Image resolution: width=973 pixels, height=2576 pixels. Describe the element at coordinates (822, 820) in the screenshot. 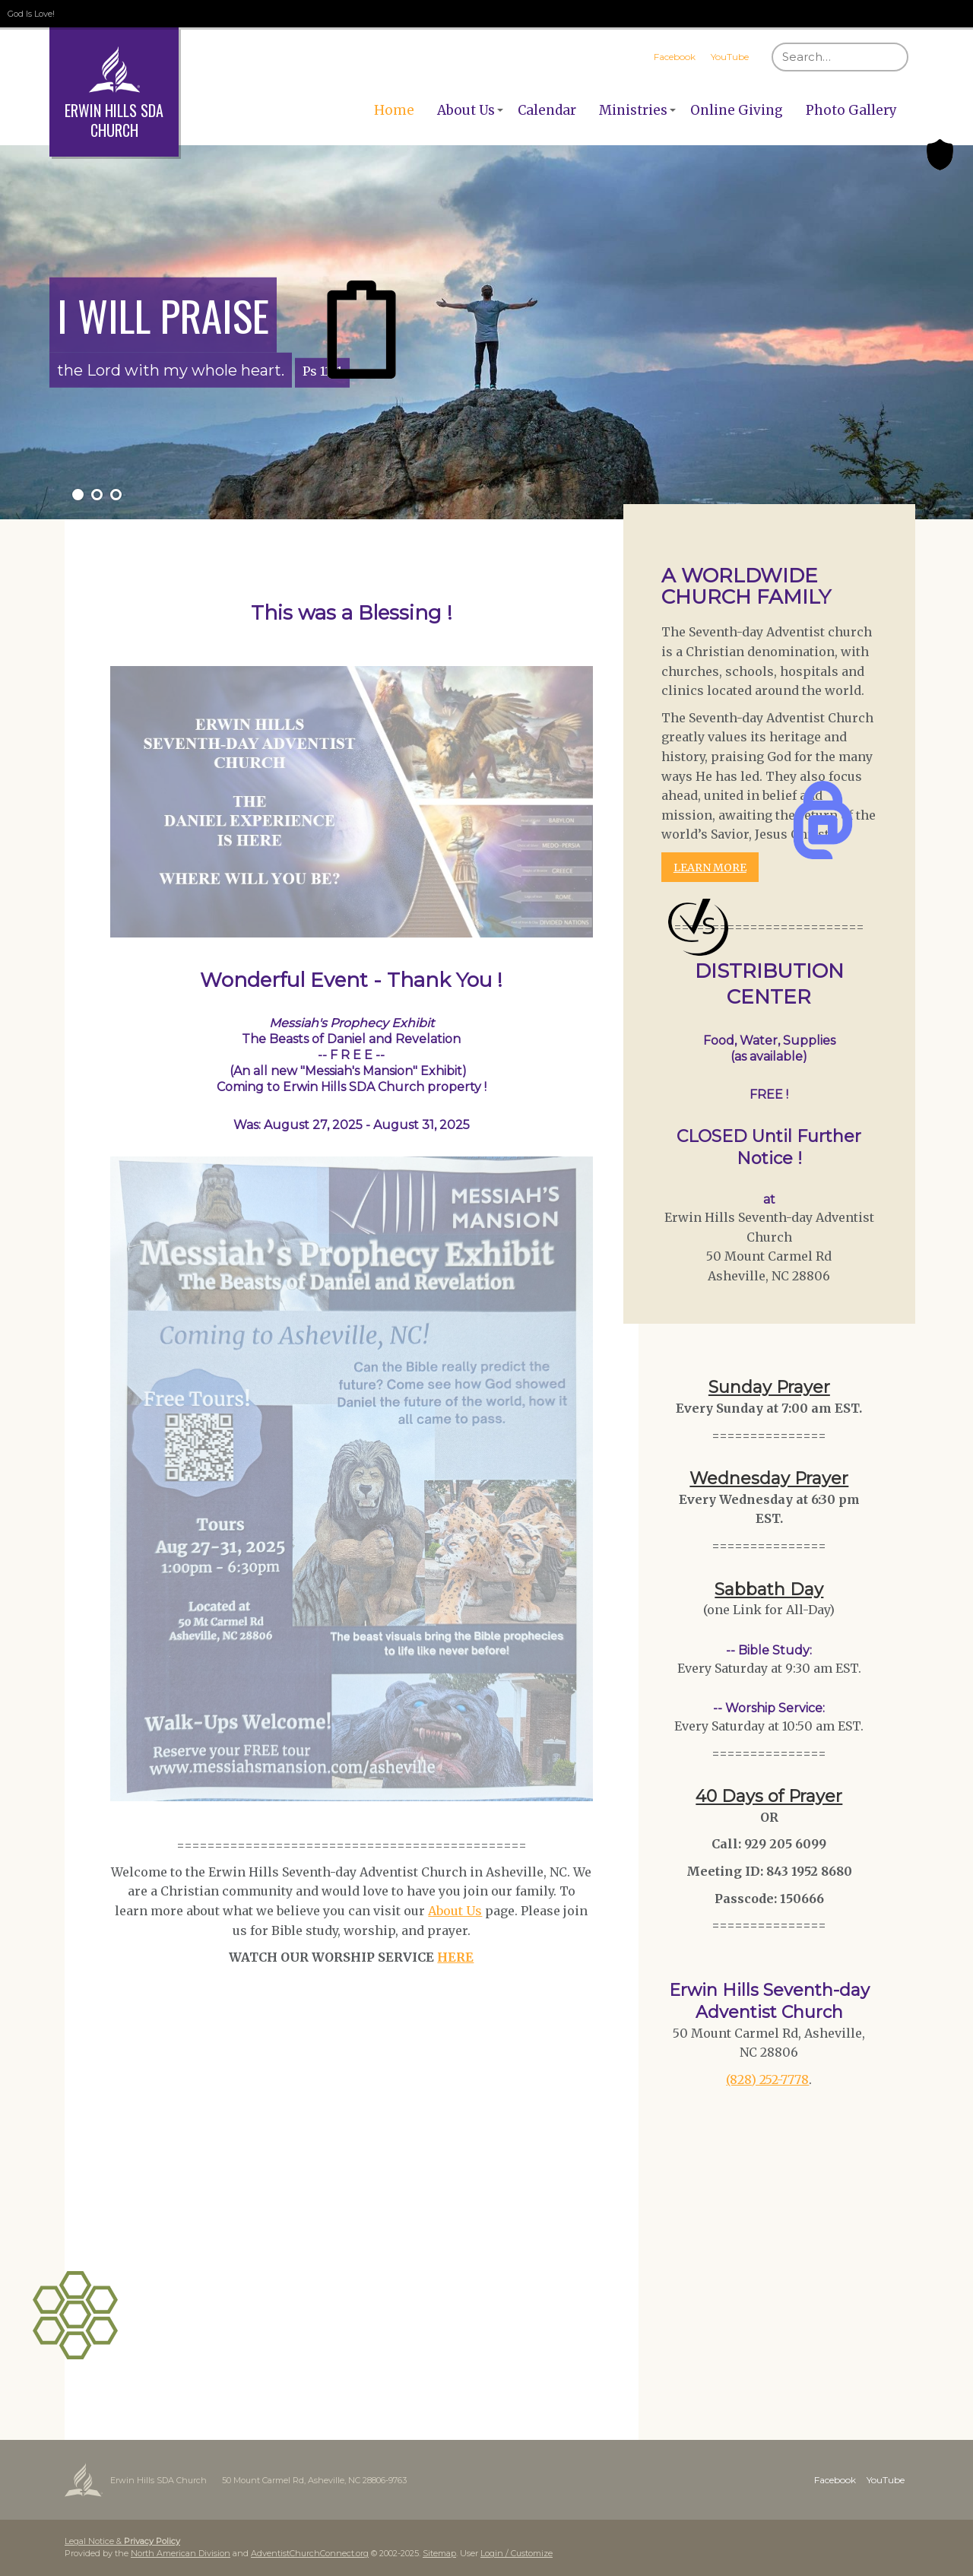

I see `open addy.io email alias service` at that location.